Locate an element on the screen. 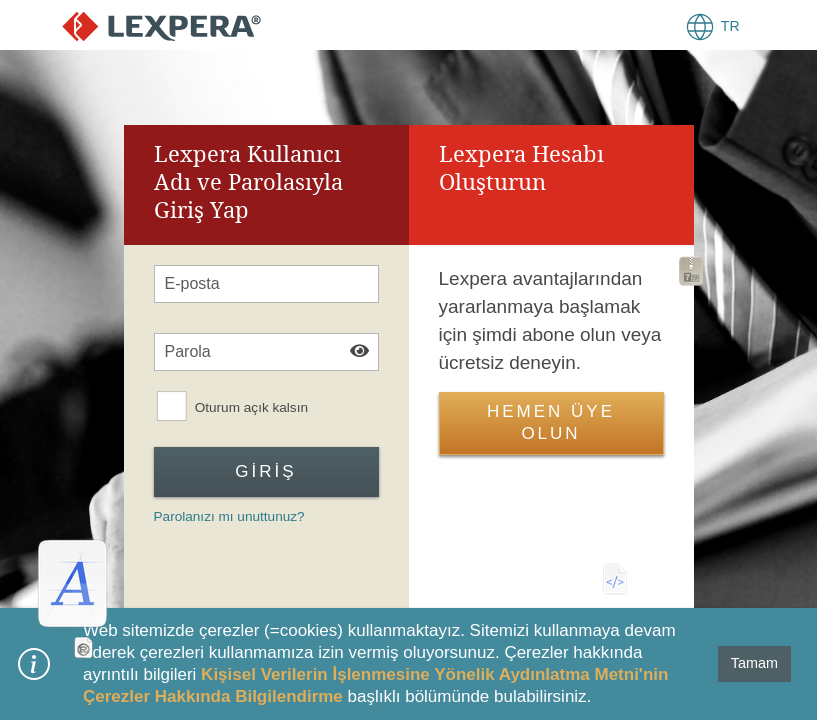 Image resolution: width=817 pixels, height=720 pixels. open a font file is located at coordinates (72, 583).